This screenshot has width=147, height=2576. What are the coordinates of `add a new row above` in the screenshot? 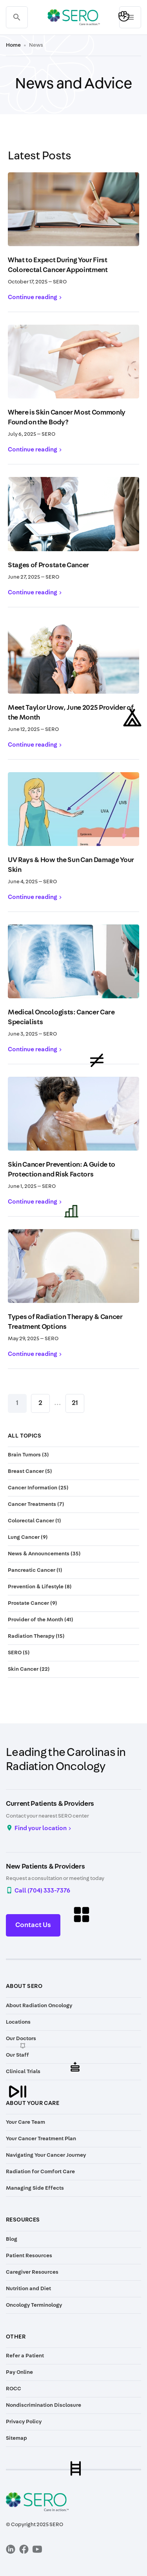 It's located at (75, 2067).